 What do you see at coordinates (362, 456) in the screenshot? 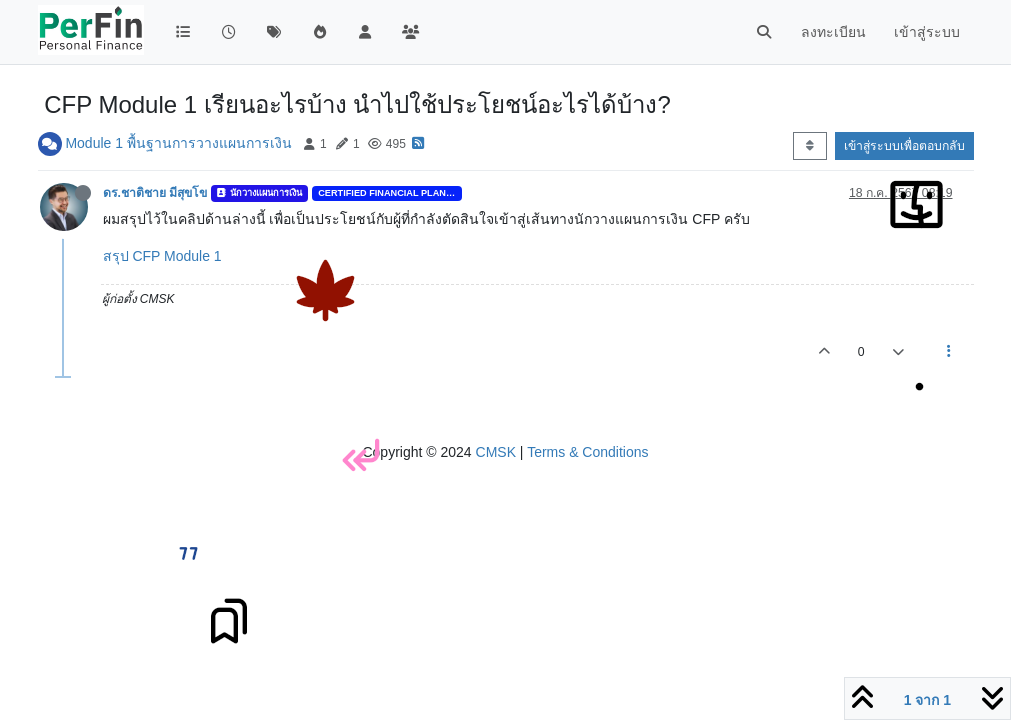
I see `reply all to a message or email` at bounding box center [362, 456].